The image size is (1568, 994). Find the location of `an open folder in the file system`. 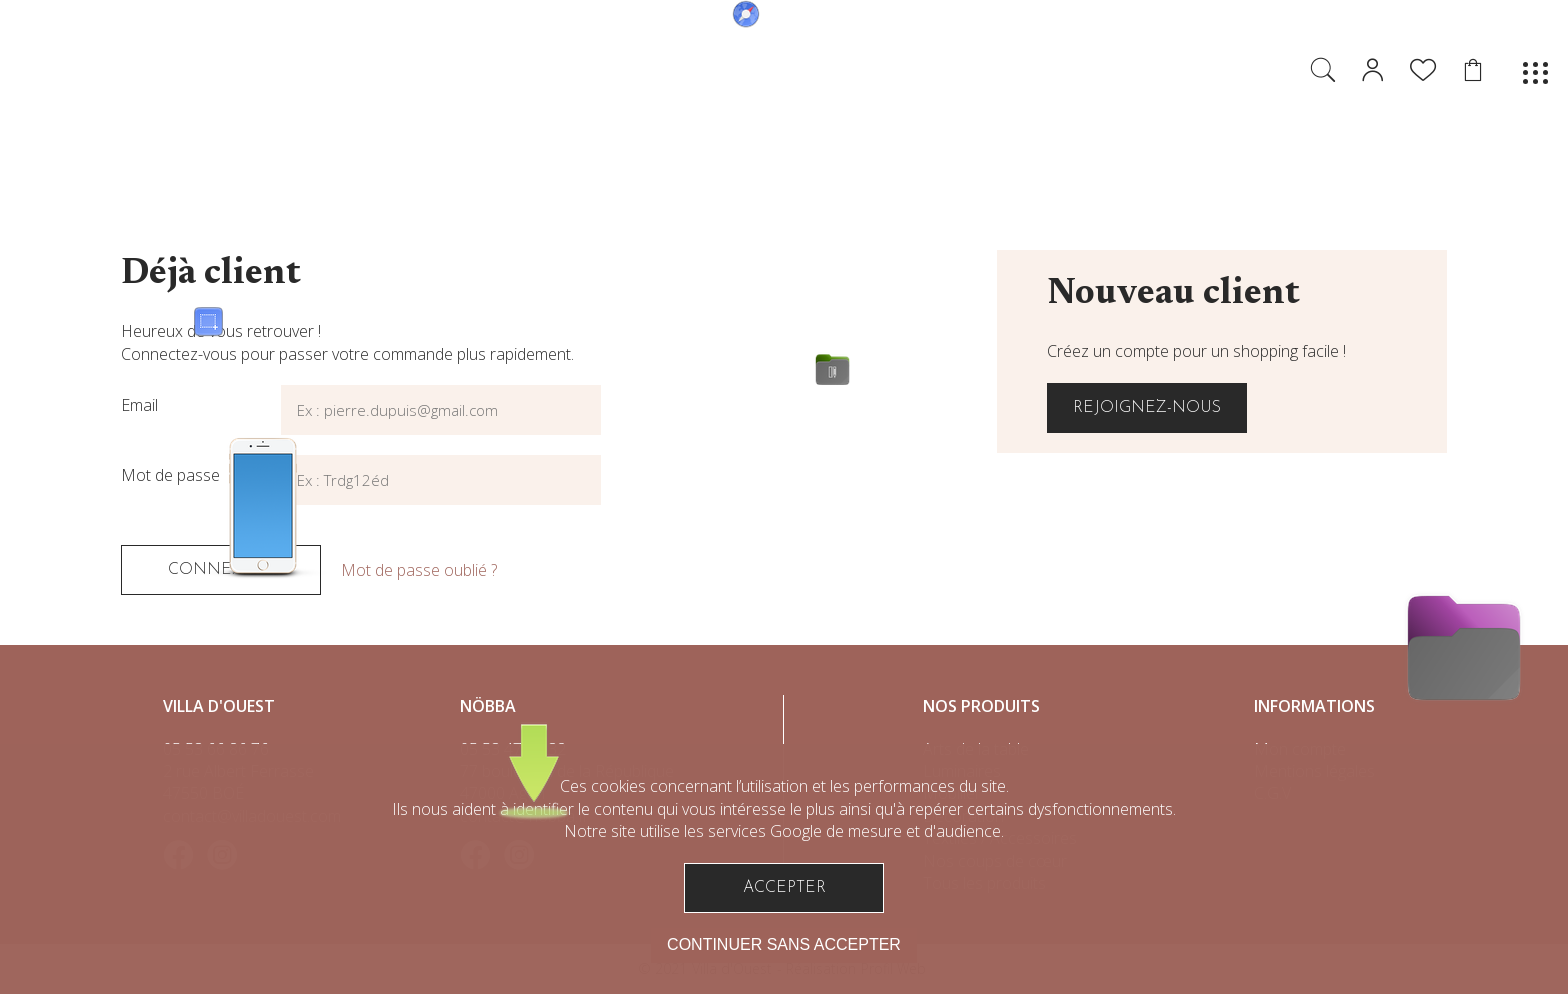

an open folder in the file system is located at coordinates (1464, 648).